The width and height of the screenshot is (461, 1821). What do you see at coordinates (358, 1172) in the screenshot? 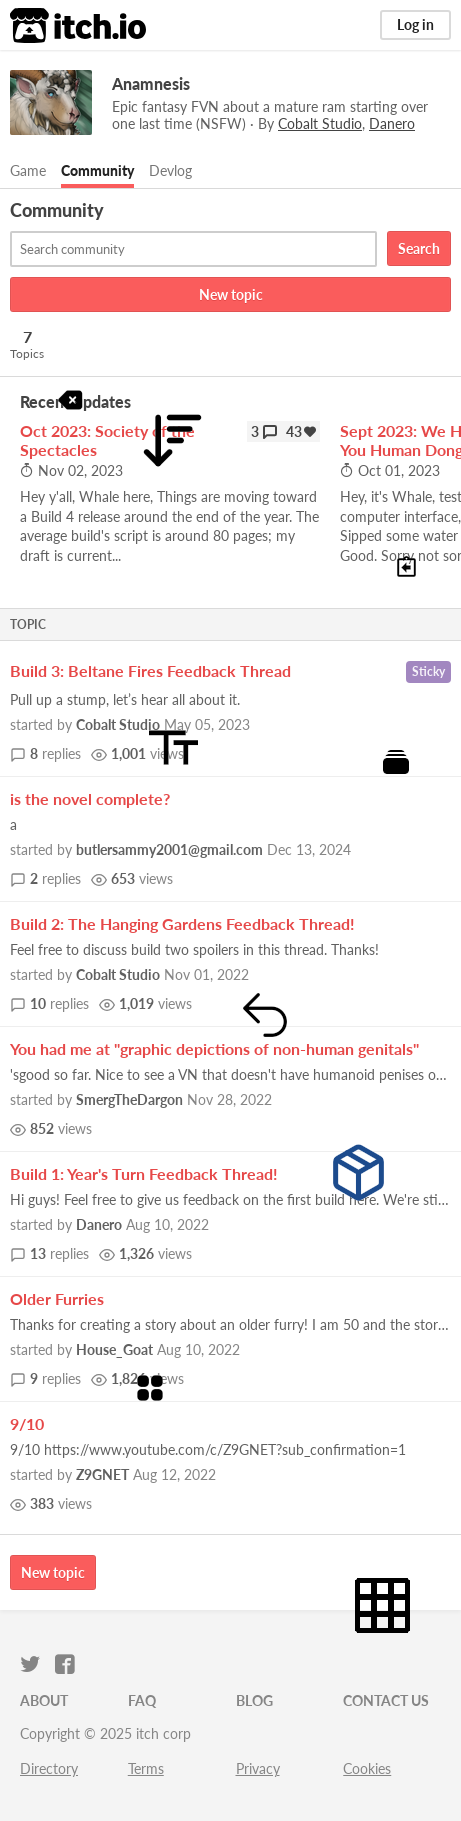
I see `view package or shipment details` at bounding box center [358, 1172].